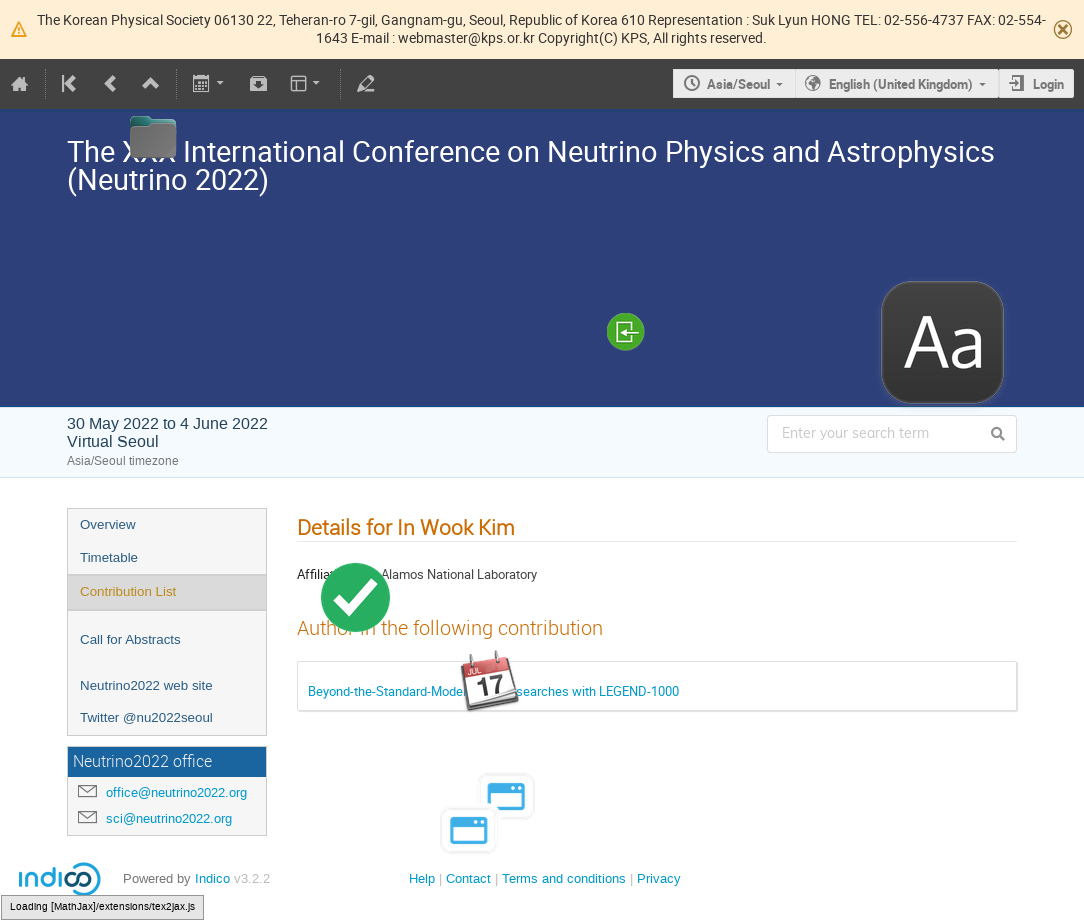 The height and width of the screenshot is (922, 1084). I want to click on duplicate display mode enabled, so click(487, 813).